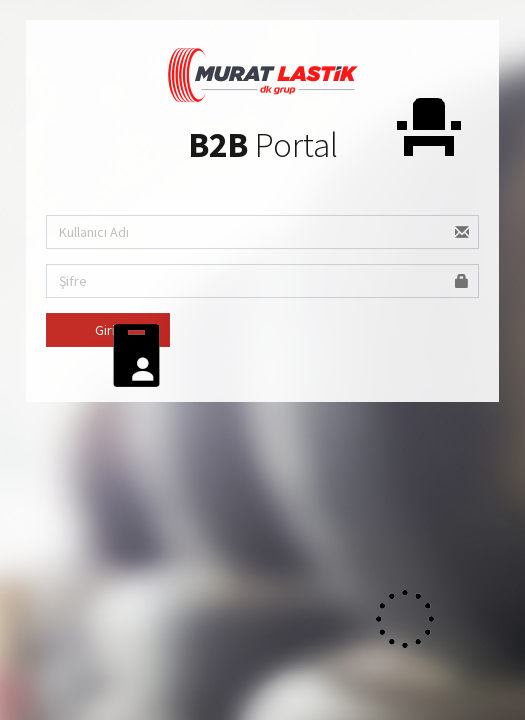 This screenshot has height=720, width=525. I want to click on view or select your seat assignment, so click(429, 127).